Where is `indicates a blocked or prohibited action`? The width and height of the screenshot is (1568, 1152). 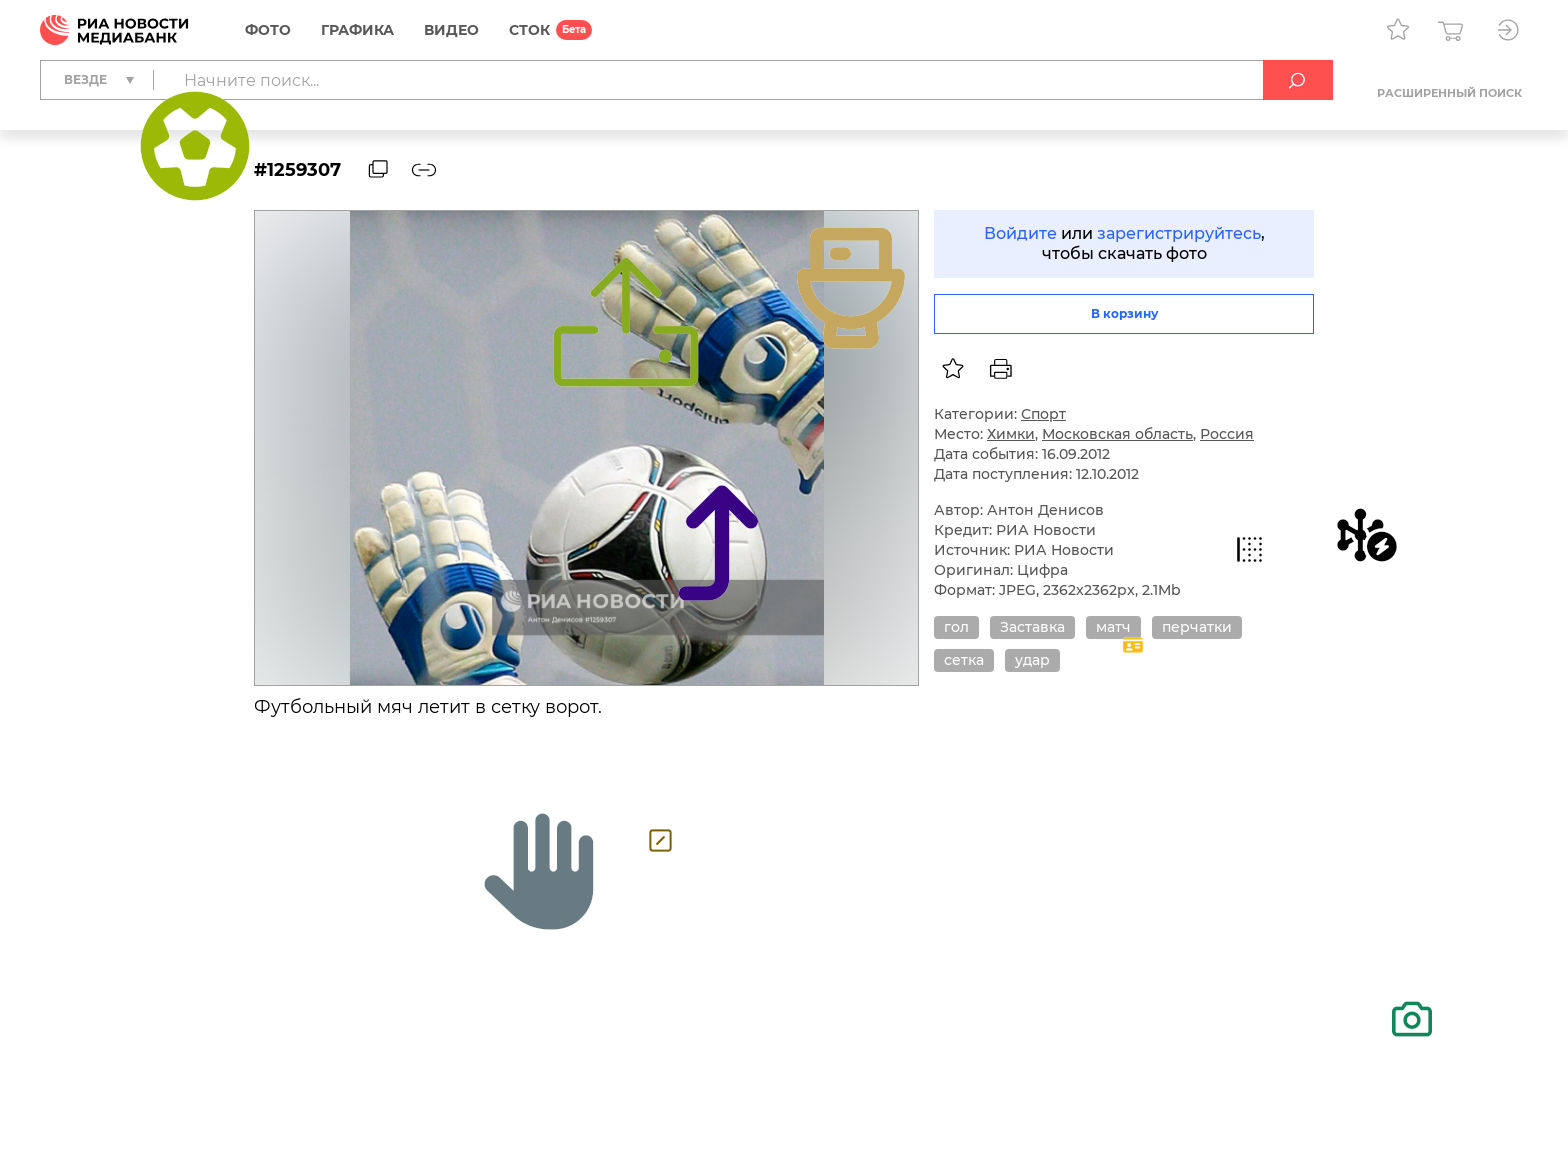 indicates a blocked or prohibited action is located at coordinates (660, 840).